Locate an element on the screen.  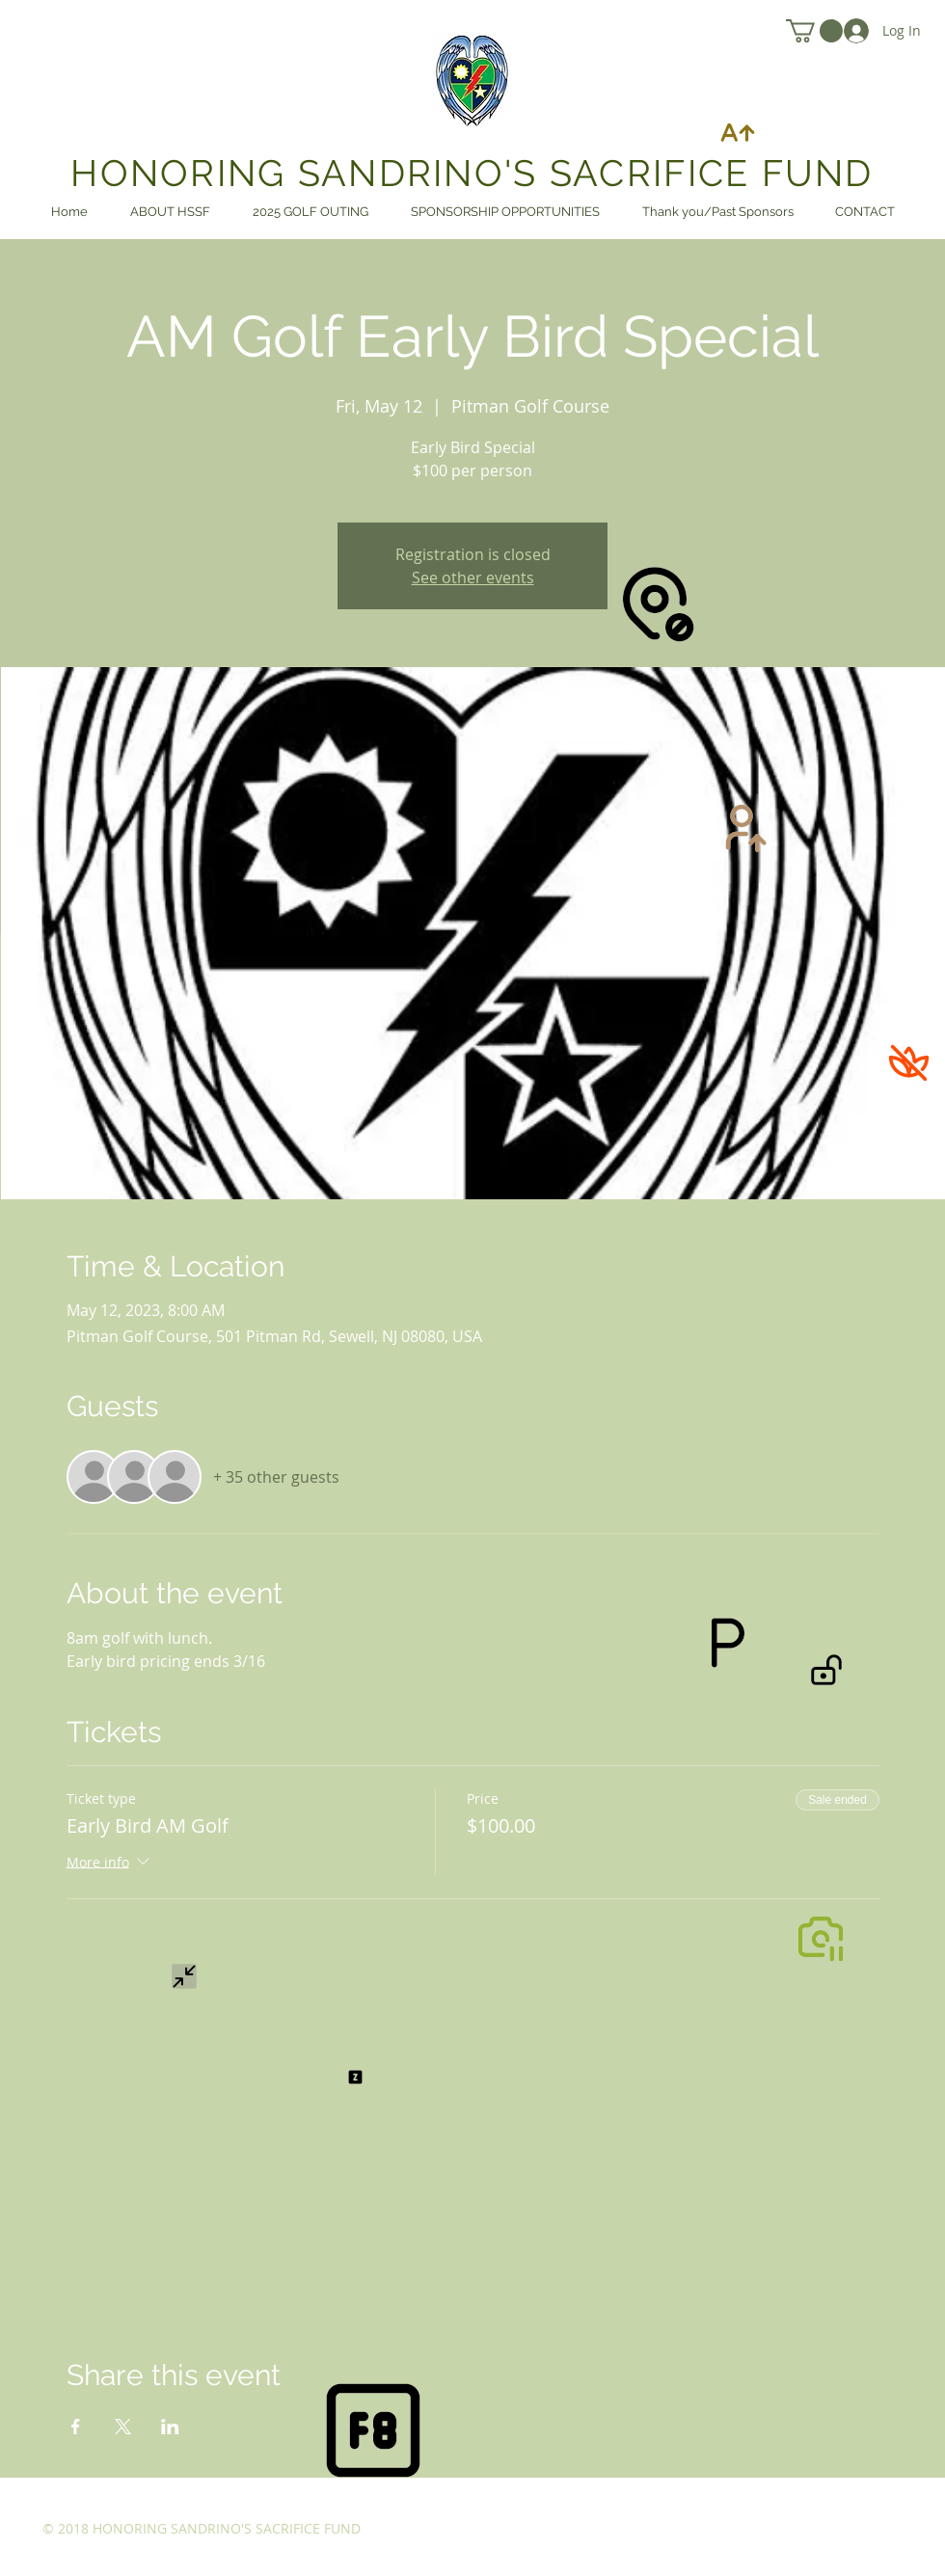
indicates parking availability or location is located at coordinates (728, 1643).